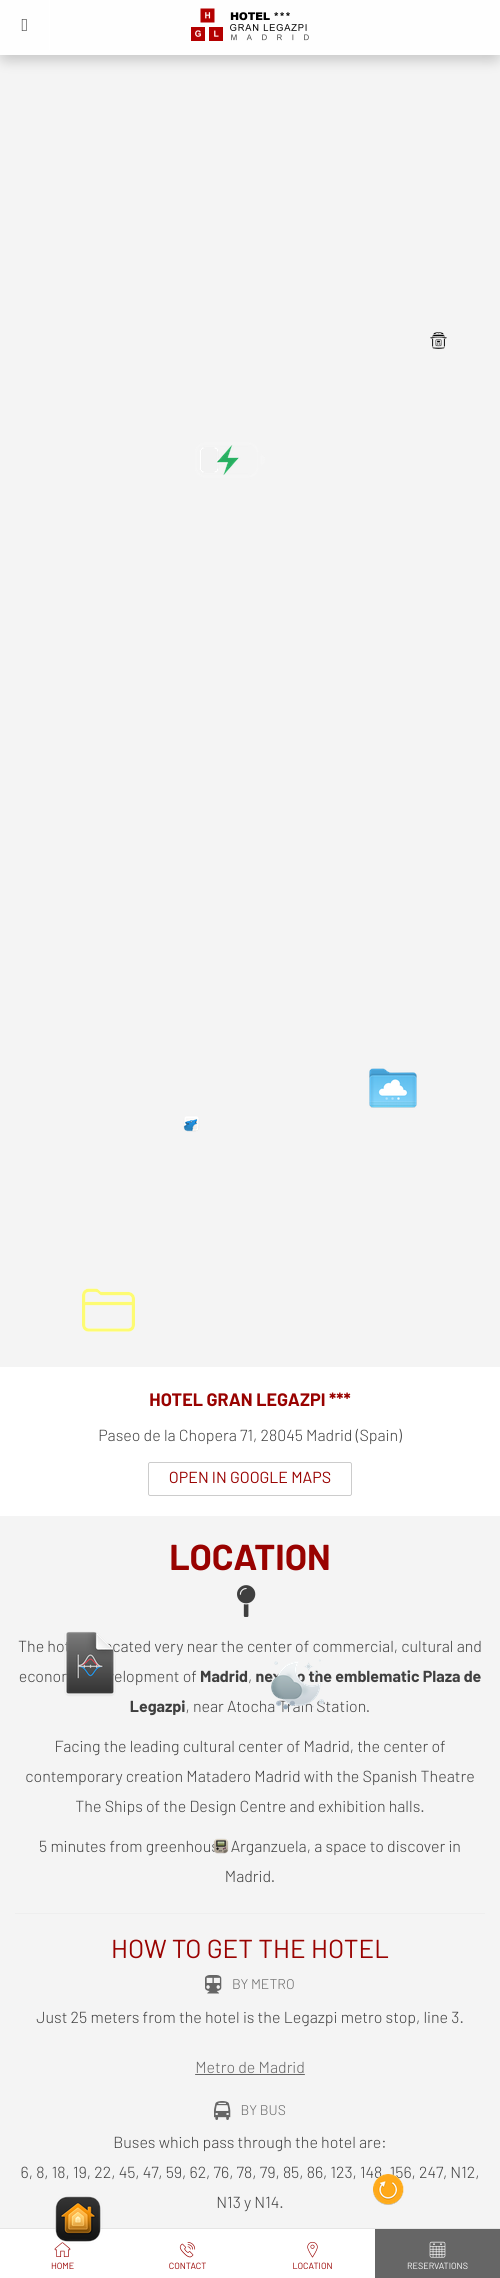 The height and width of the screenshot is (2278, 500). What do you see at coordinates (221, 1846) in the screenshot?
I see `launch cartridges retro game emulator` at bounding box center [221, 1846].